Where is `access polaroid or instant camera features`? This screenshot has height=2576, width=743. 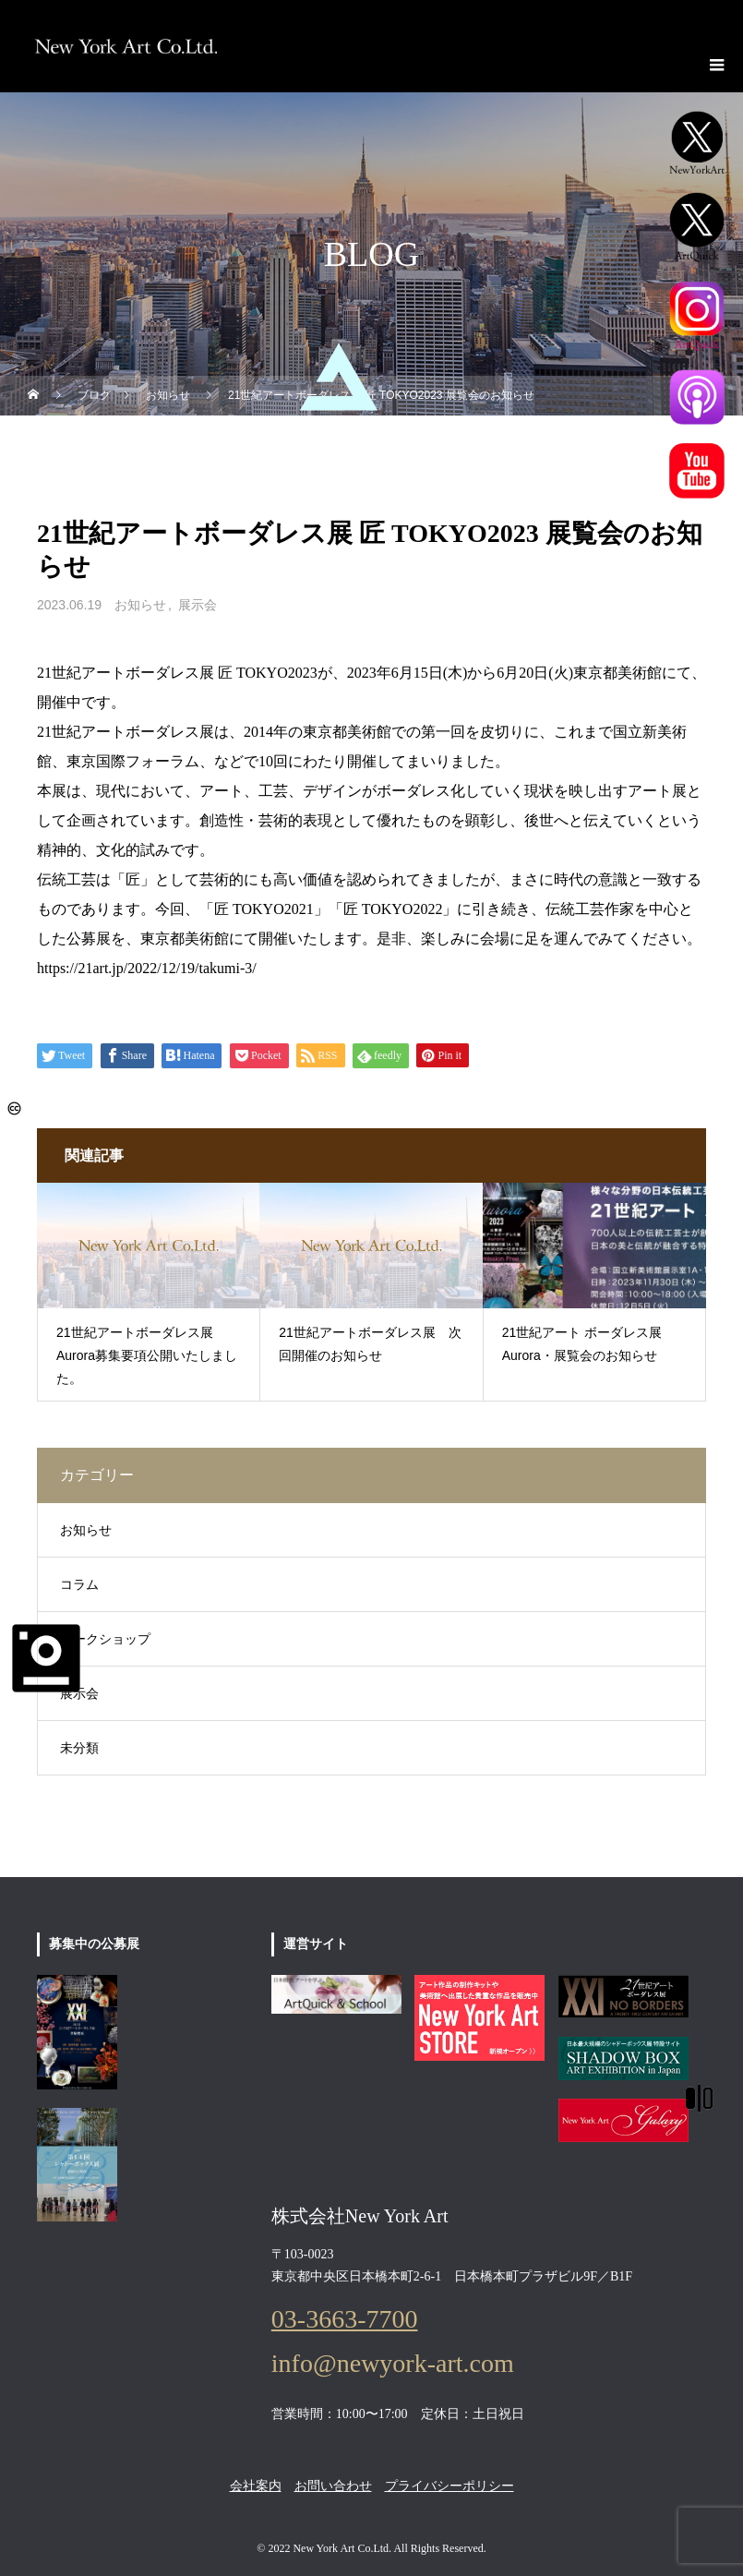 access polaroid or instant camera features is located at coordinates (46, 1658).